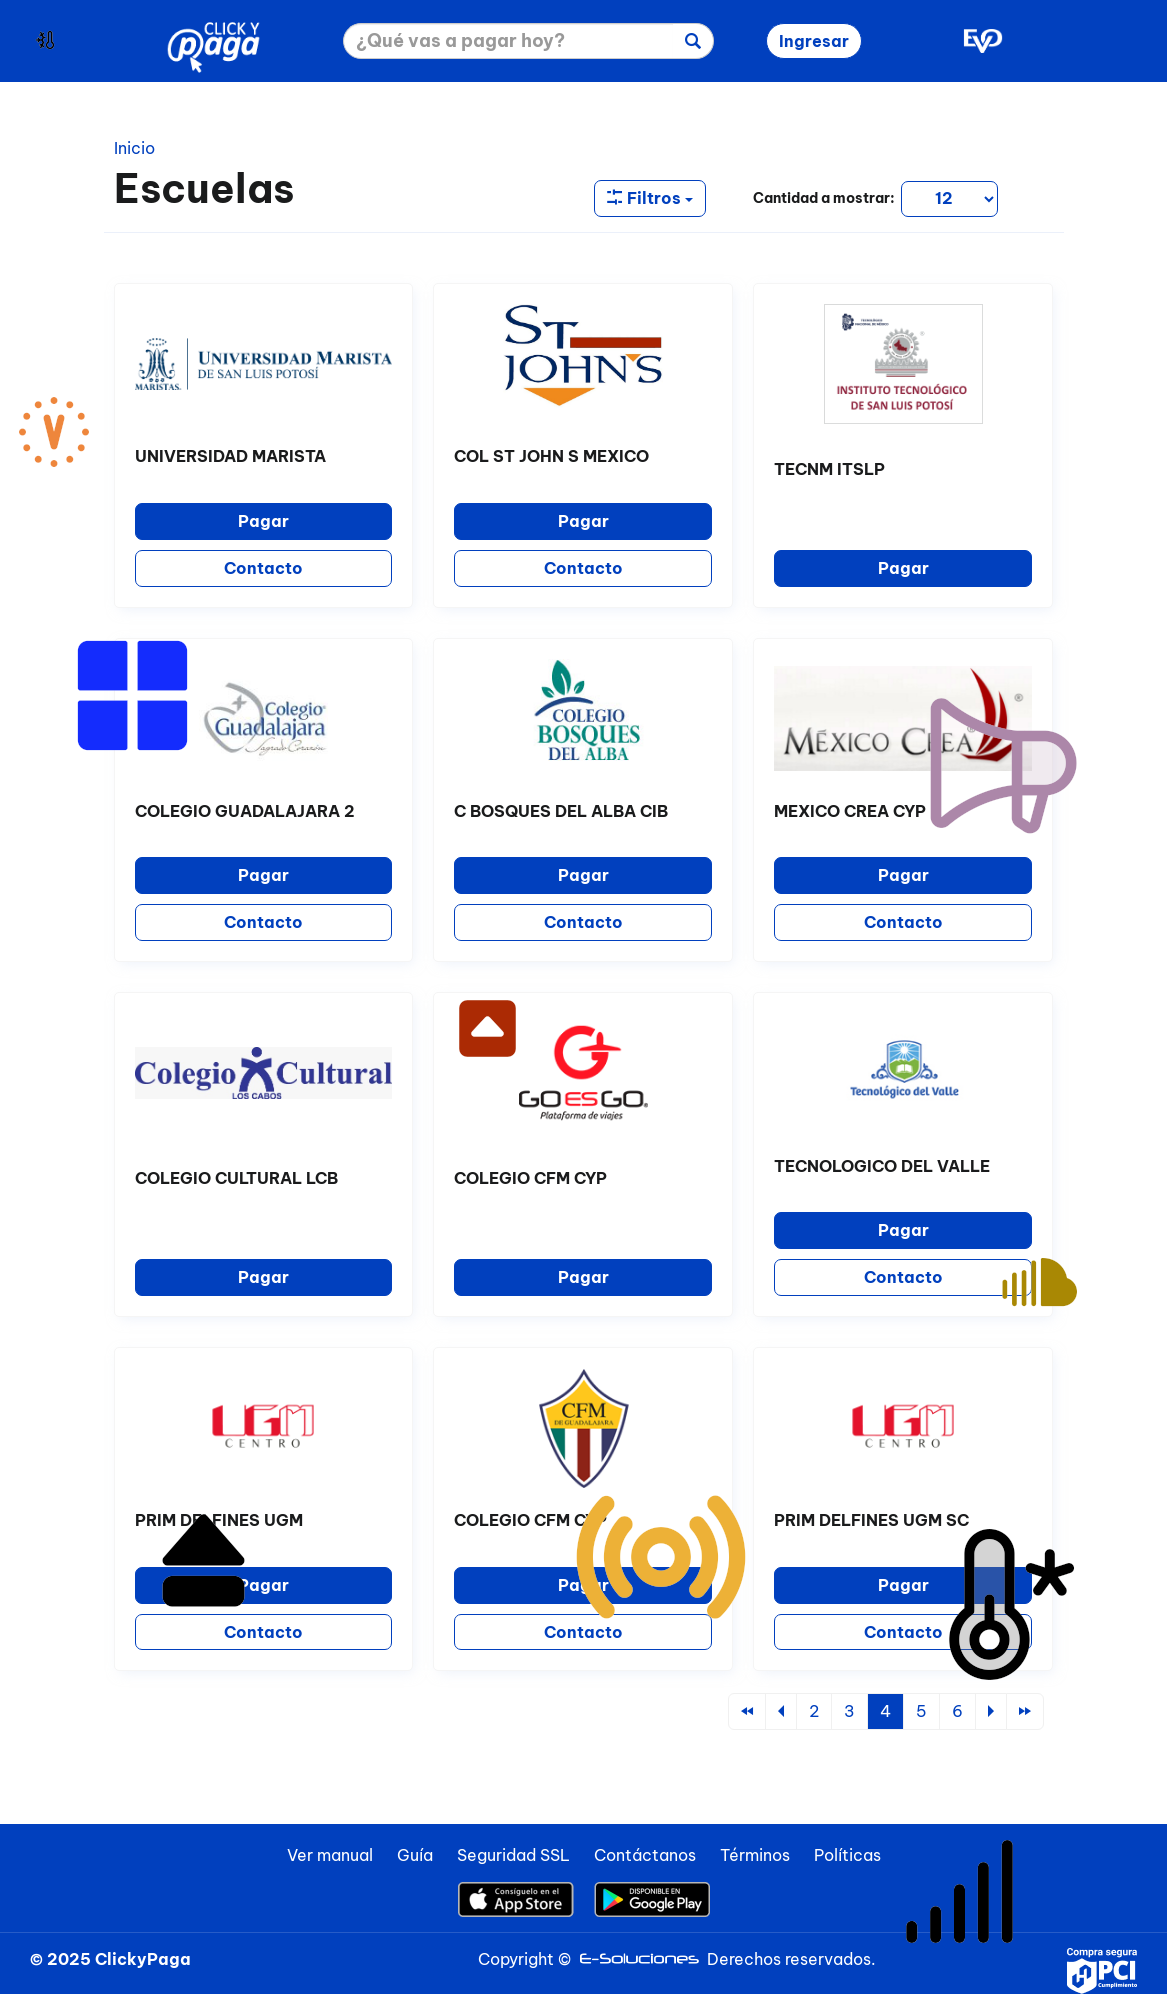 This screenshot has width=1167, height=1994. I want to click on indicates full signal strength, so click(959, 1891).